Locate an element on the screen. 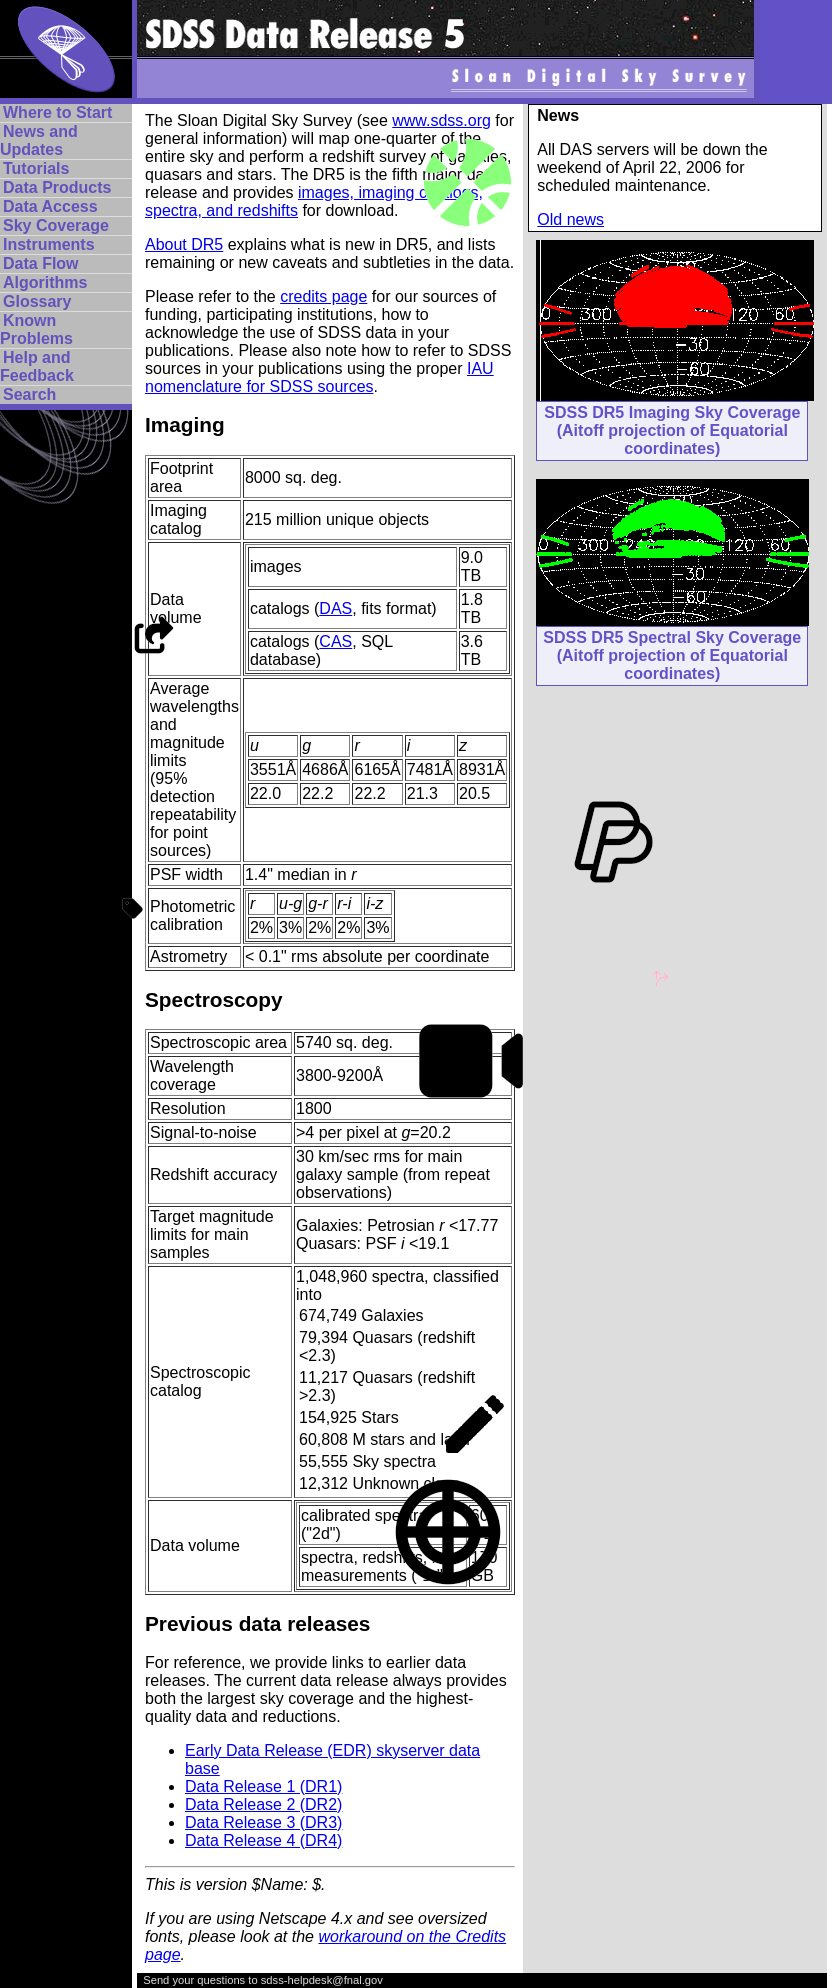 This screenshot has height=1988, width=837. edit or modify content is located at coordinates (475, 1424).